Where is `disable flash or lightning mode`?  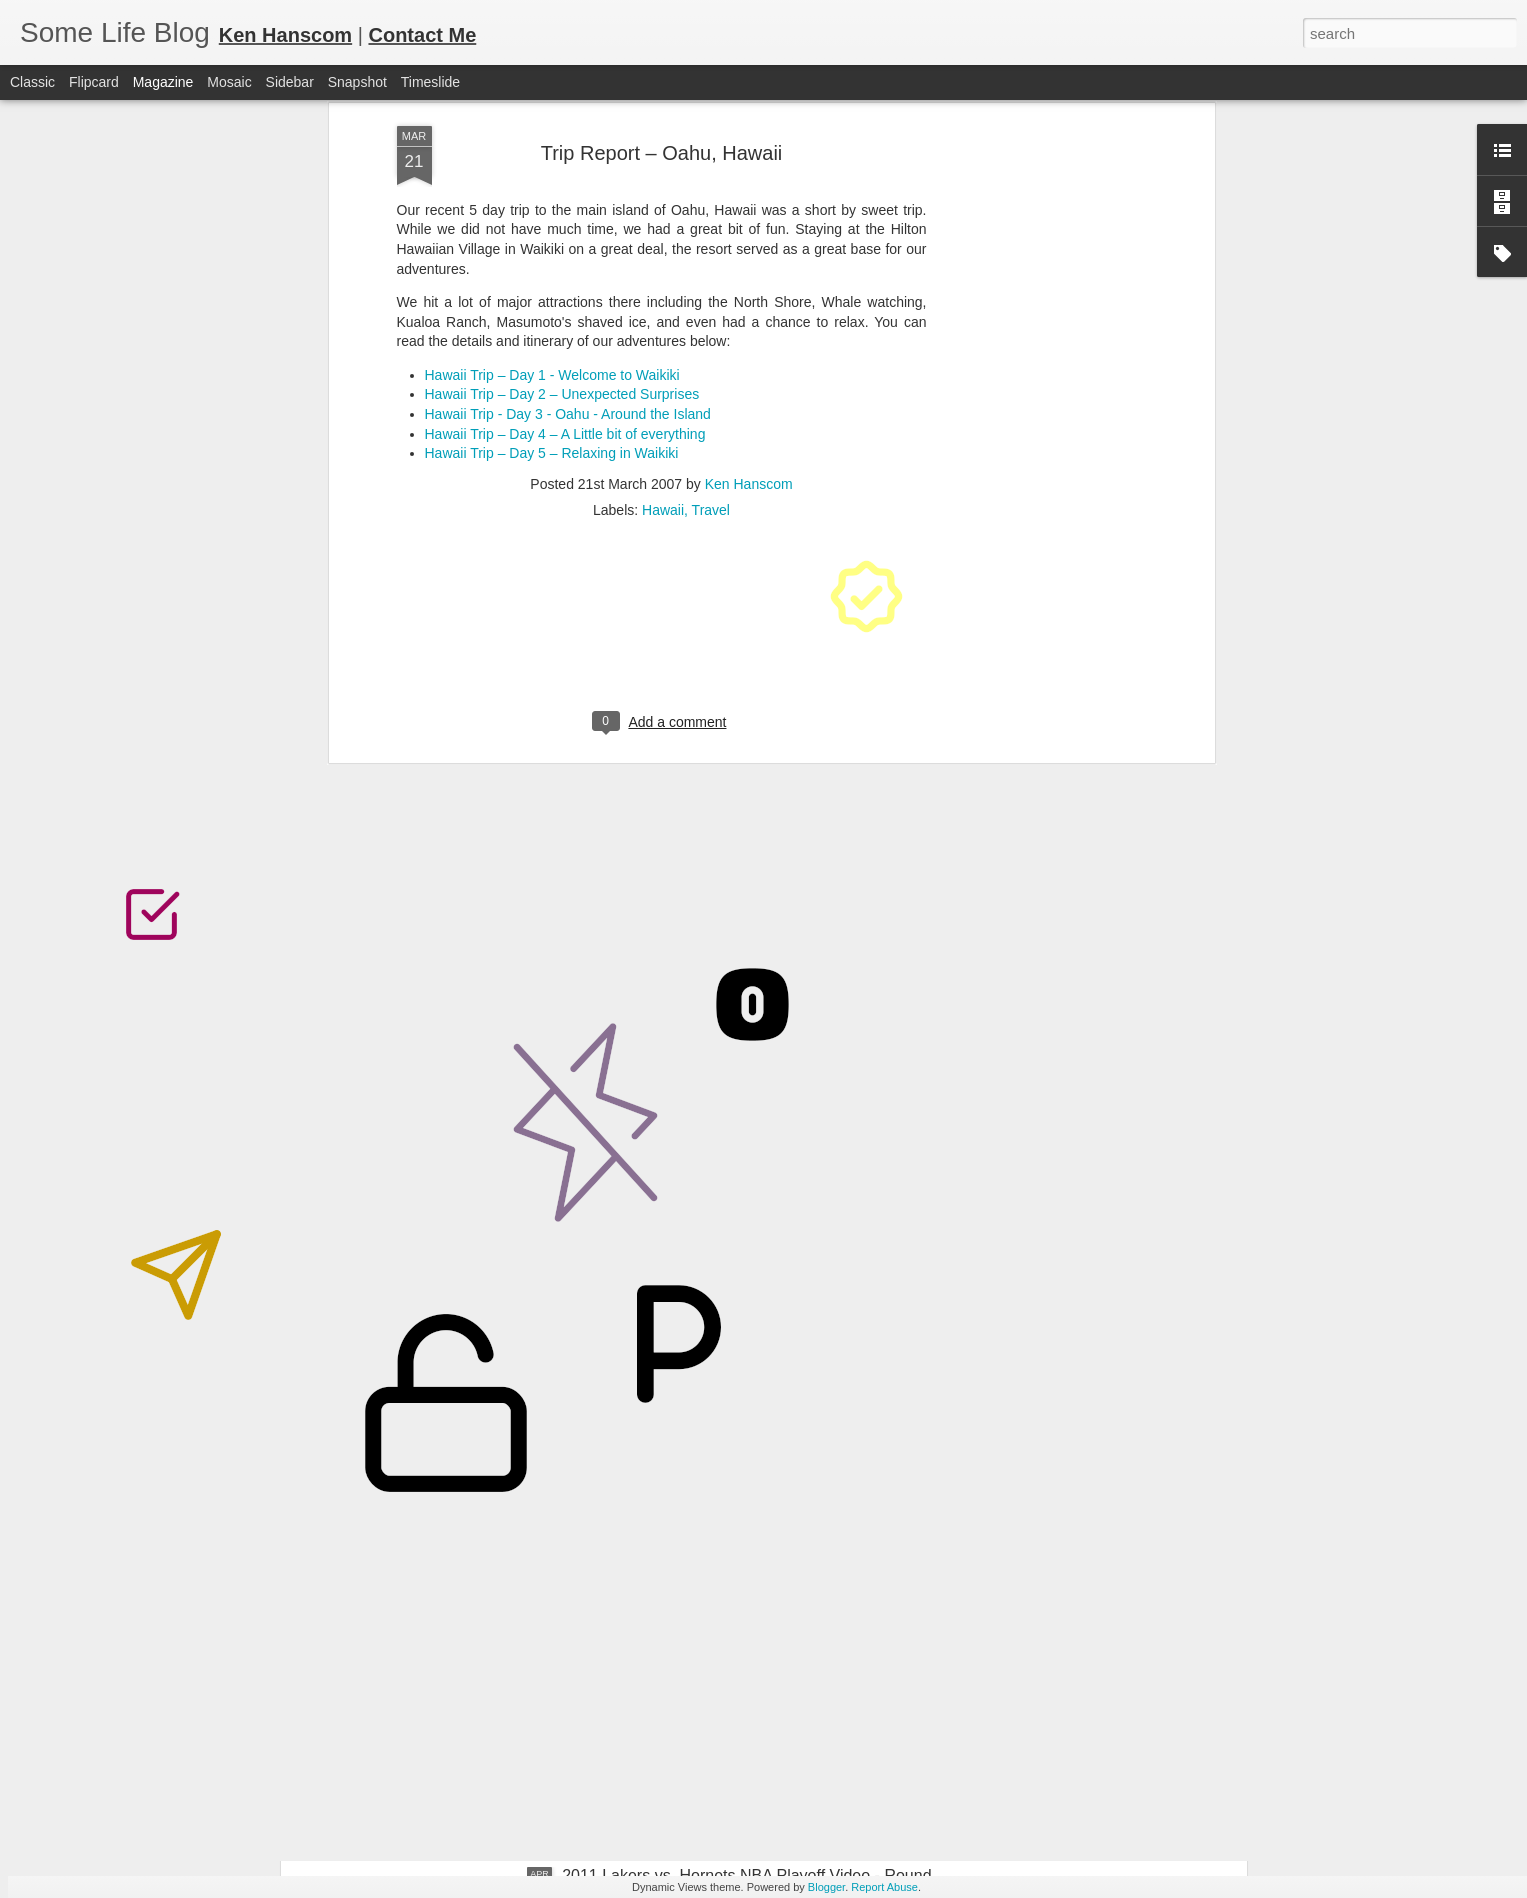
disable flash or lightning mode is located at coordinates (585, 1122).